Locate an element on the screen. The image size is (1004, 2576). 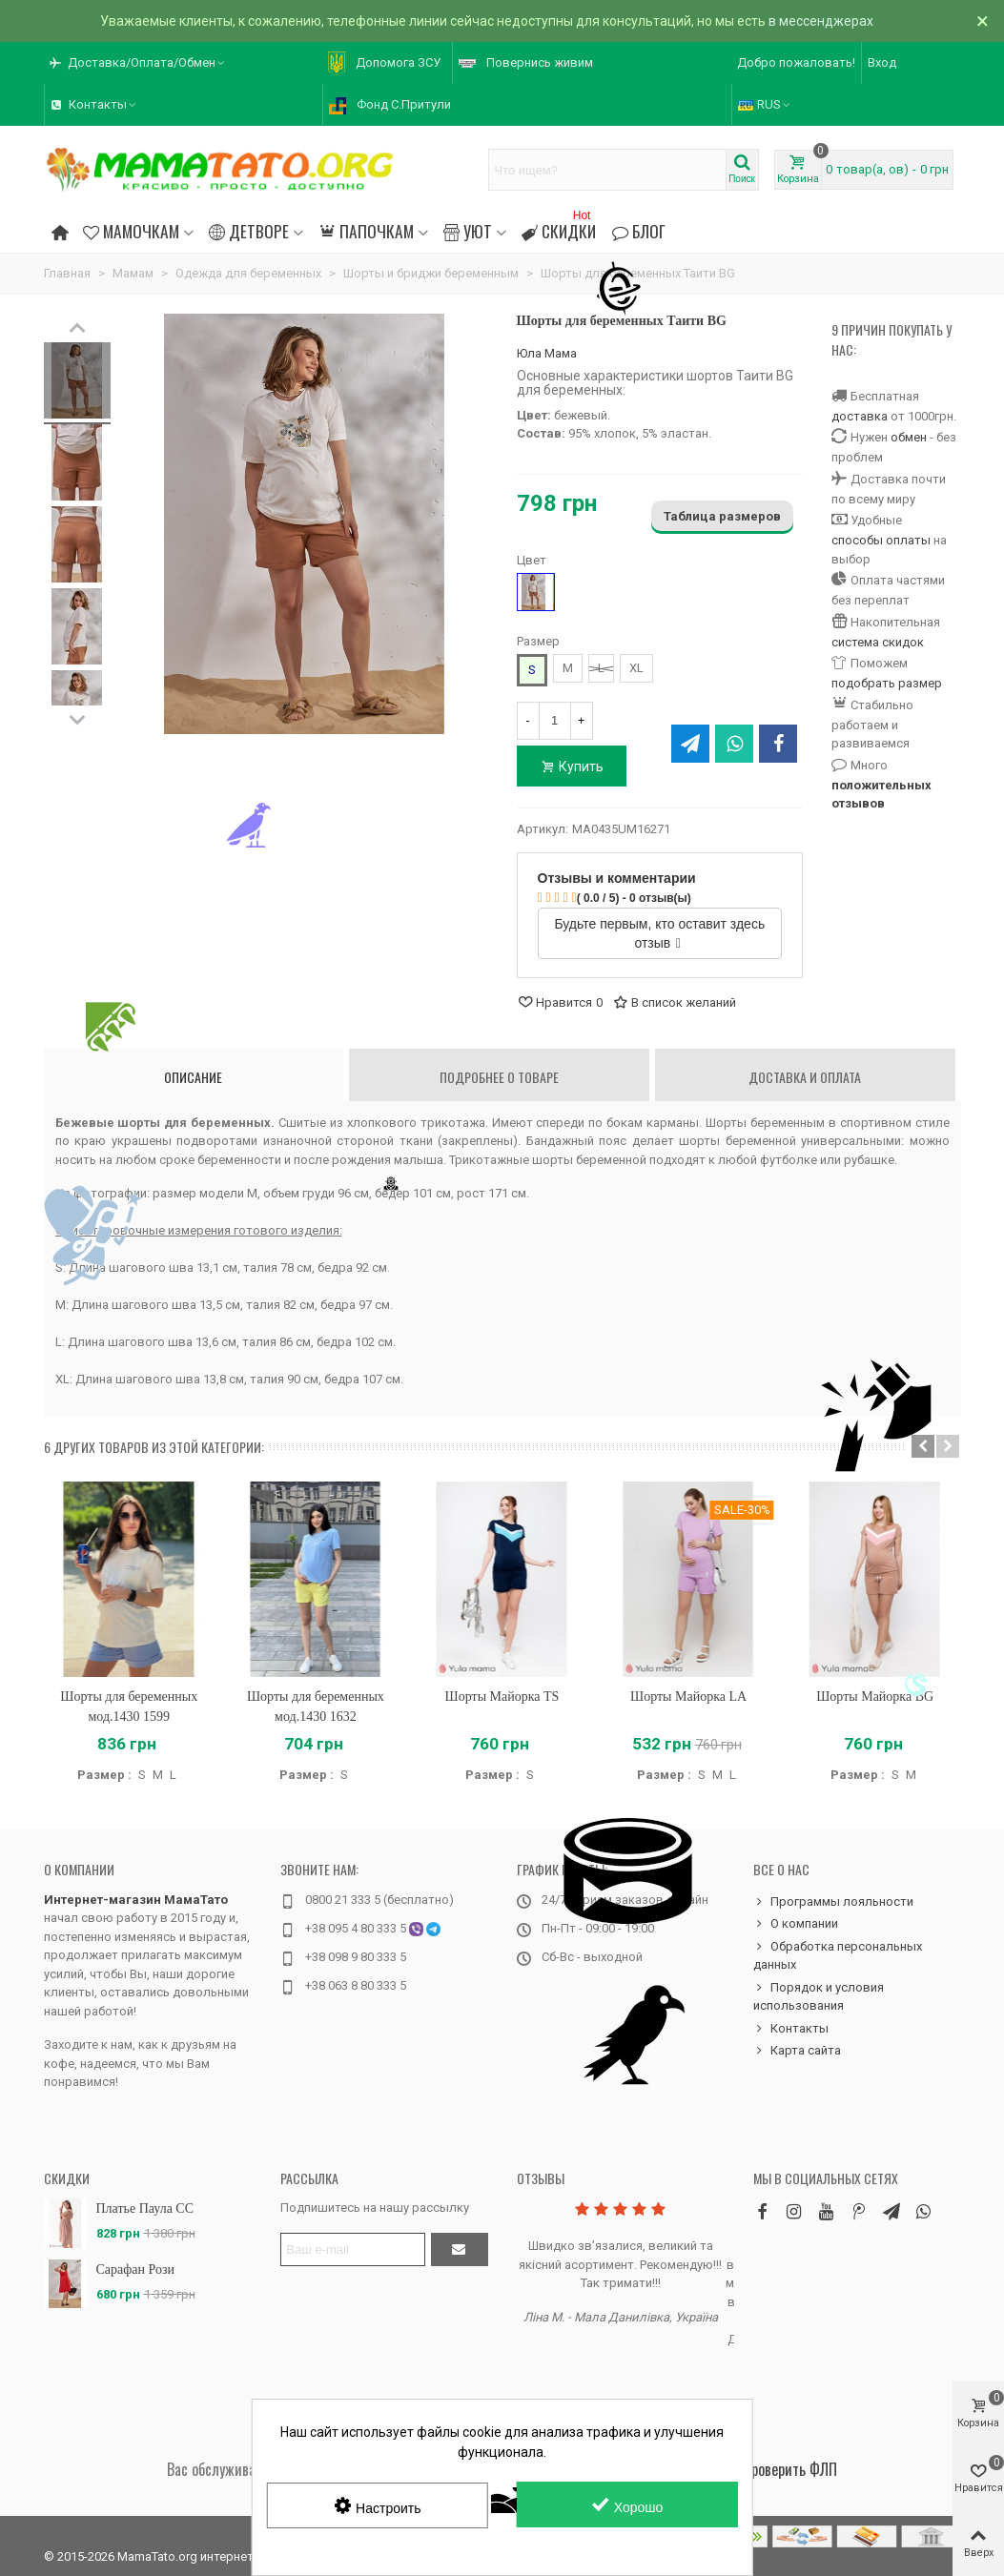
view terrain or landscape mode is located at coordinates (503, 2500).